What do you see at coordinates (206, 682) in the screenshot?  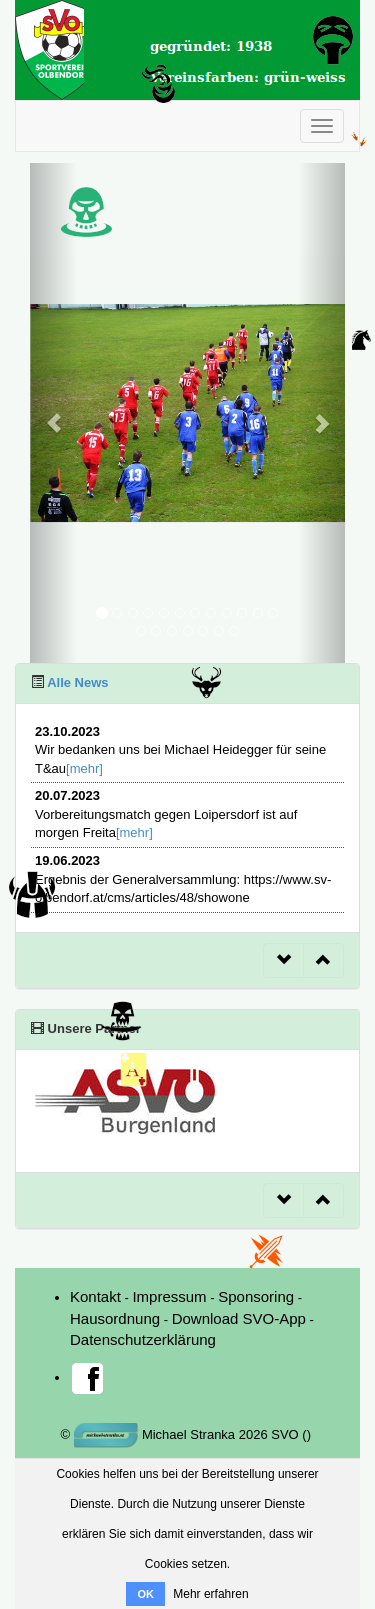 I see `wildlife or hunting game category` at bounding box center [206, 682].